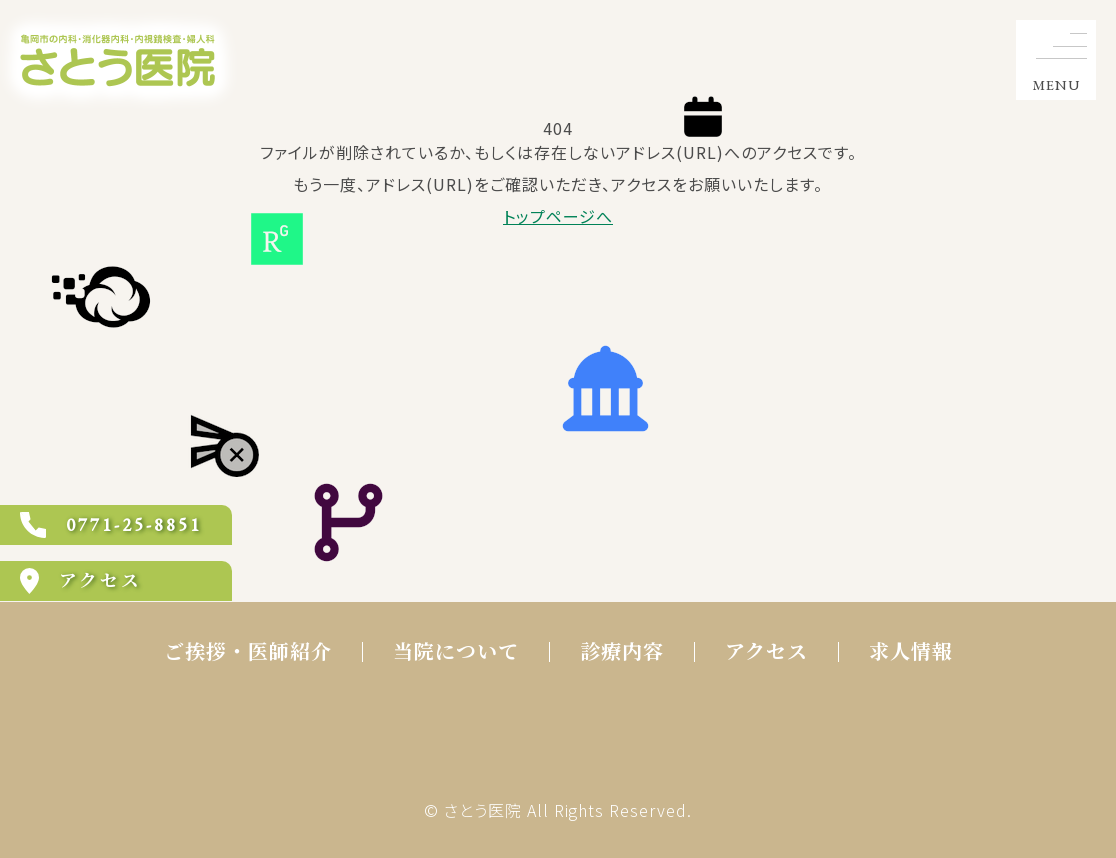 This screenshot has height=858, width=1116. I want to click on cancel a scheduled message, so click(223, 441).